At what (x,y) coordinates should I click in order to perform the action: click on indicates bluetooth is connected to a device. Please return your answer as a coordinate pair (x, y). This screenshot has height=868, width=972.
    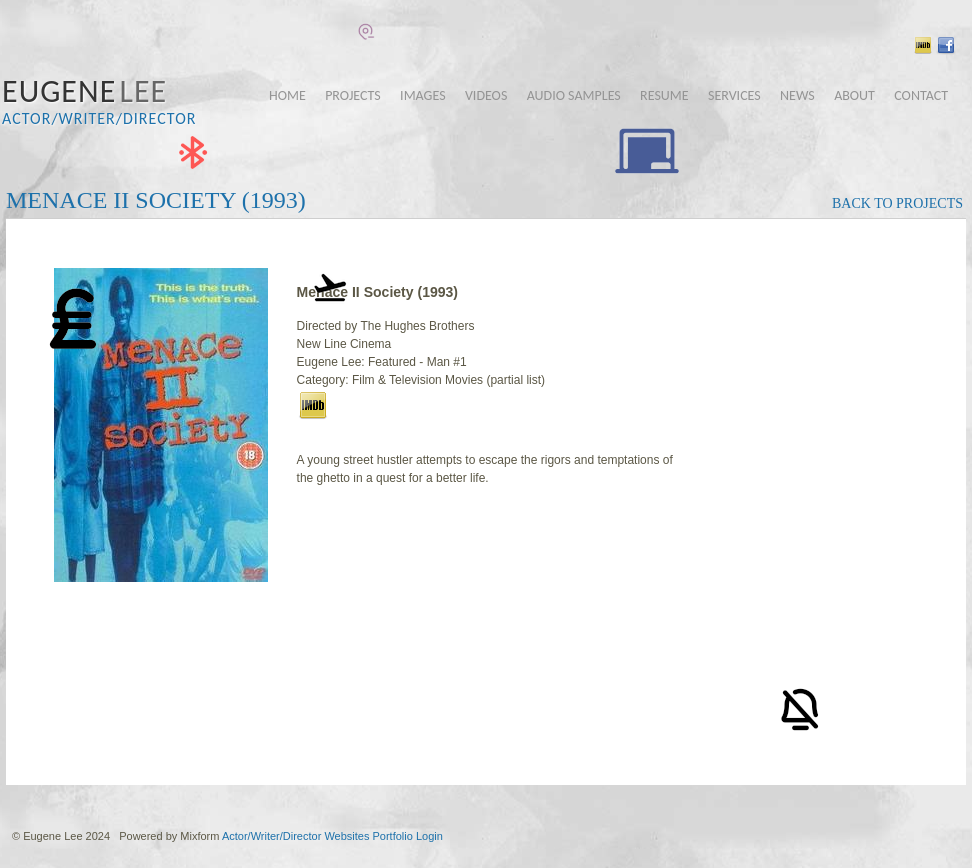
    Looking at the image, I should click on (192, 152).